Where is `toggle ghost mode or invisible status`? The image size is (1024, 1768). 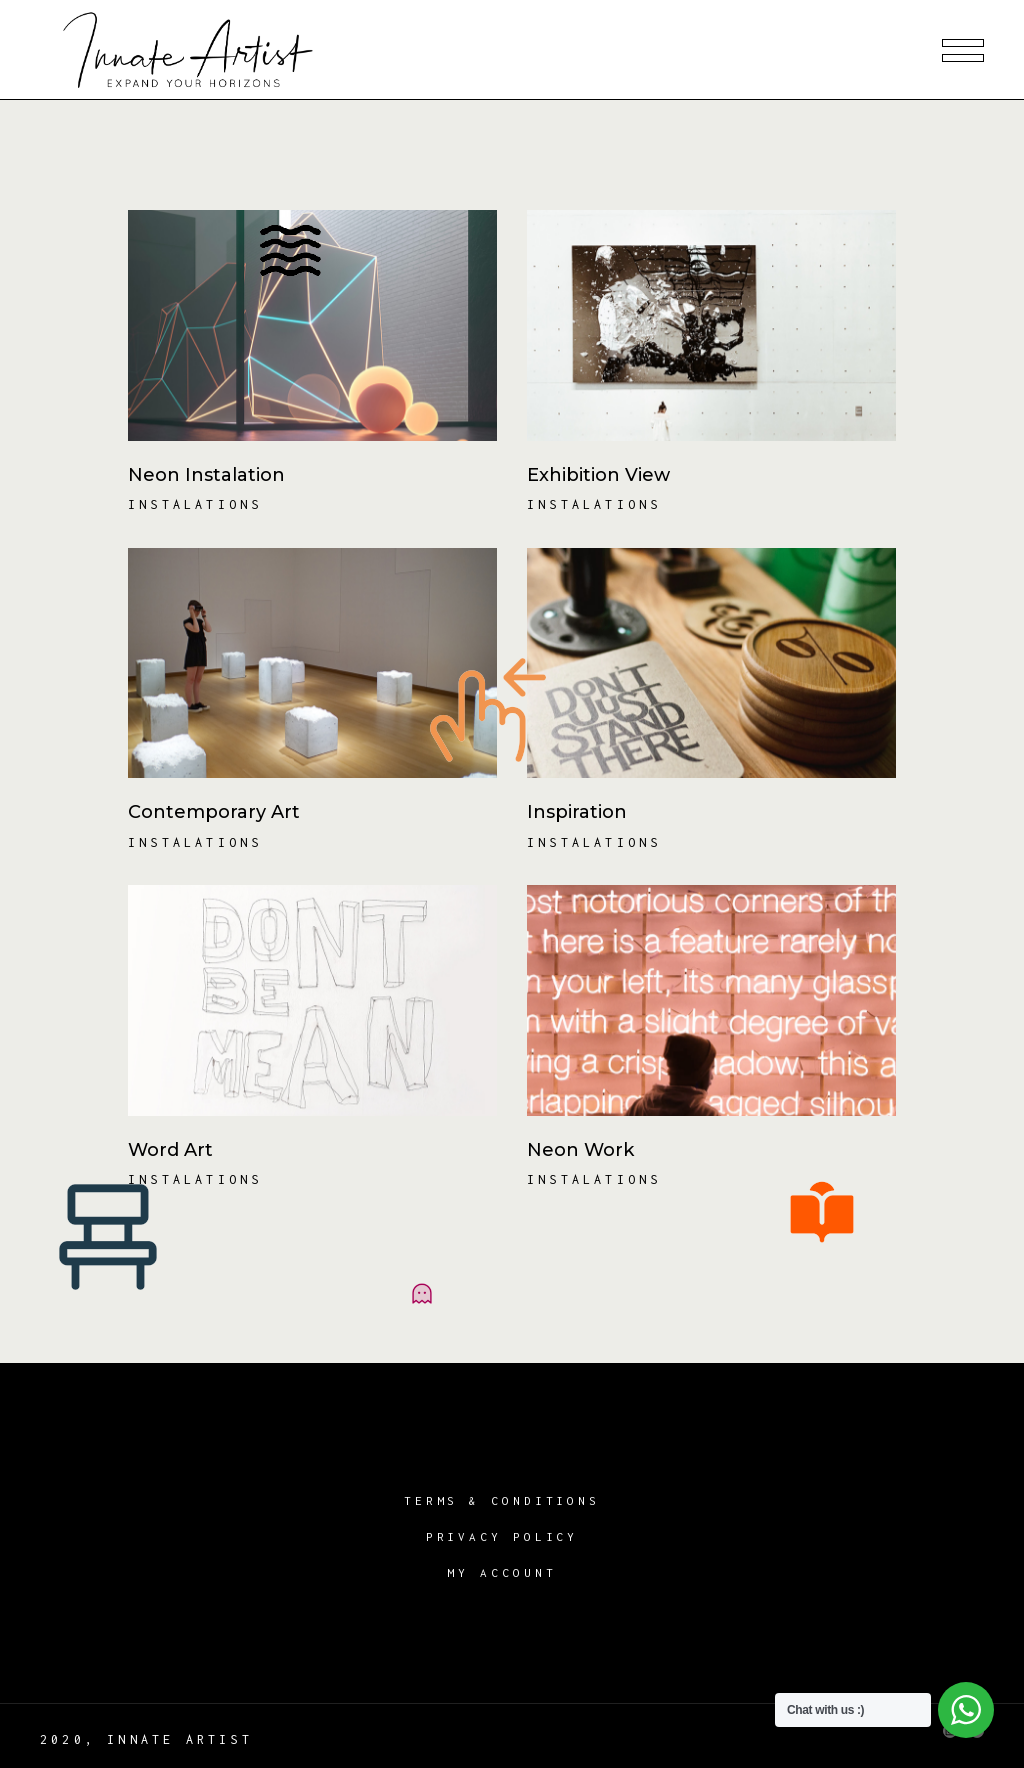
toggle ghost mode or invisible status is located at coordinates (422, 1294).